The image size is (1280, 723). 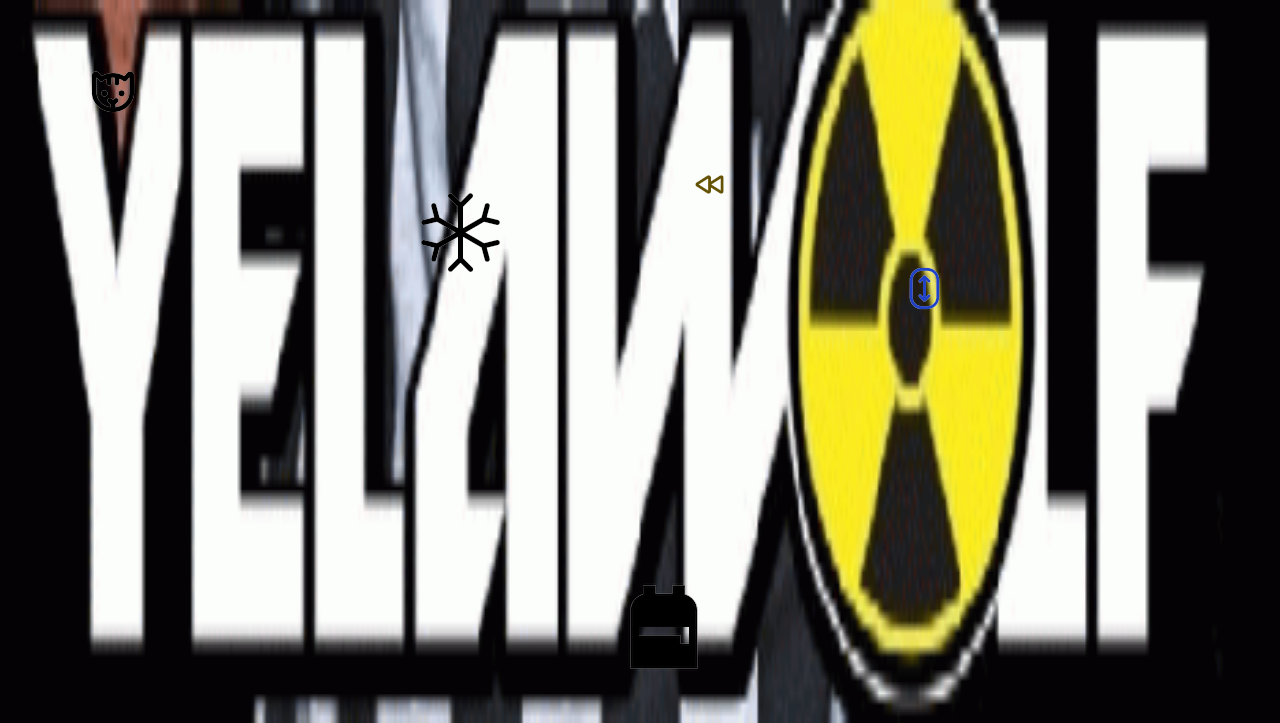 What do you see at coordinates (460, 232) in the screenshot?
I see `toggle cooling or air conditioning mode` at bounding box center [460, 232].